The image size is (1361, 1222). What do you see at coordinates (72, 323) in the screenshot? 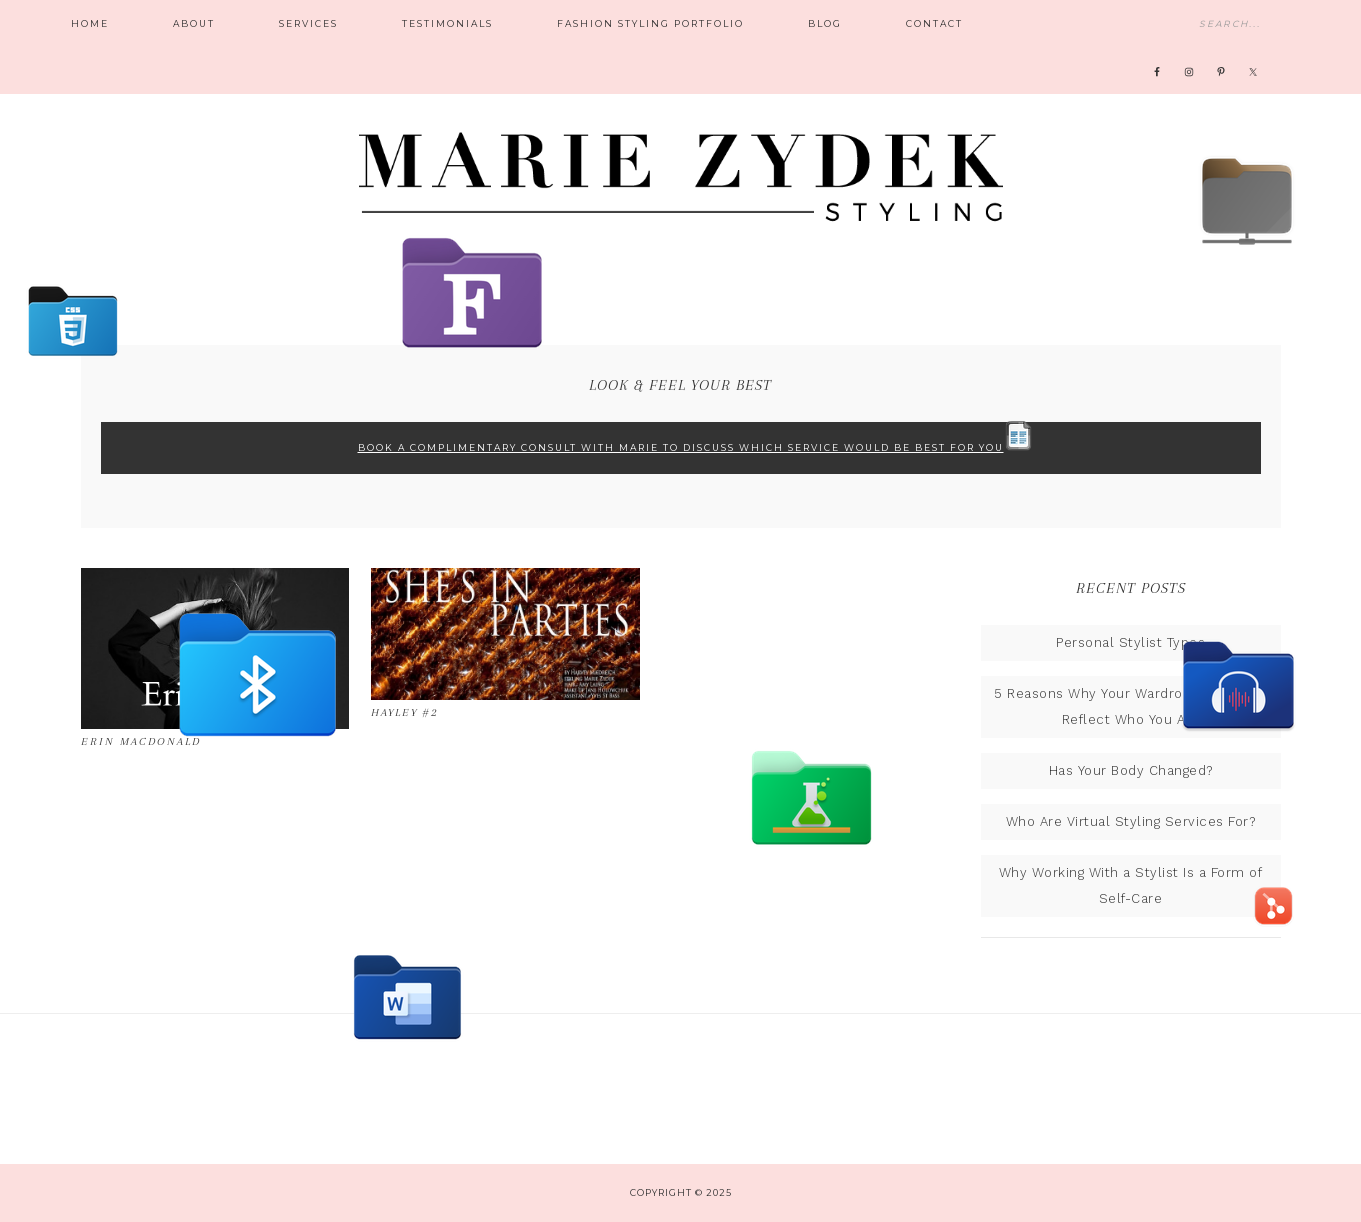
I see `open folder containing CSS stylesheets` at bounding box center [72, 323].